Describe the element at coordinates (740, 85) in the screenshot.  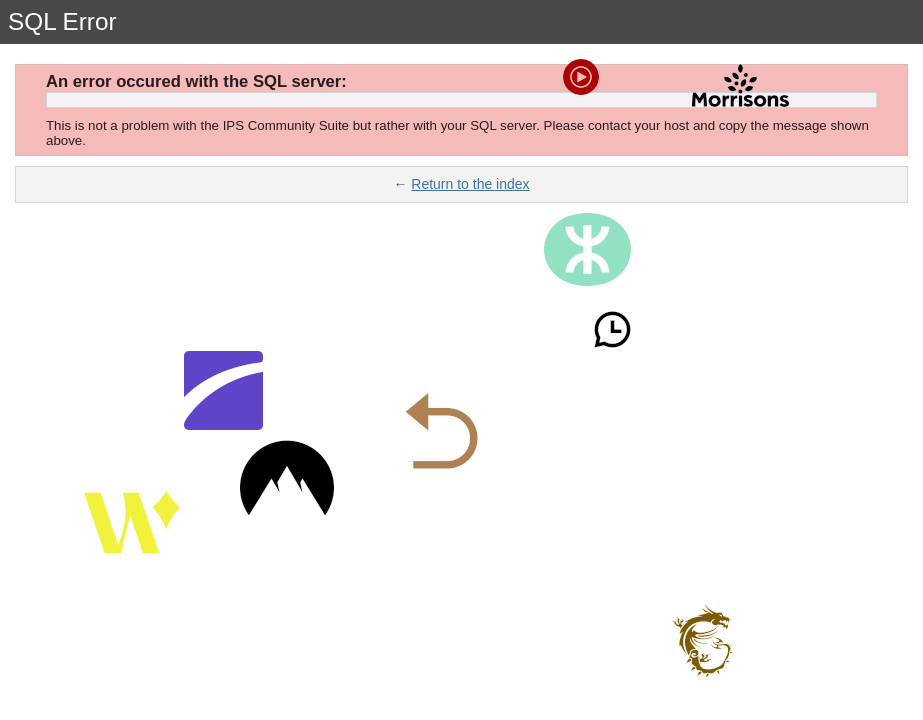
I see `morrisons supermarket app or website` at that location.